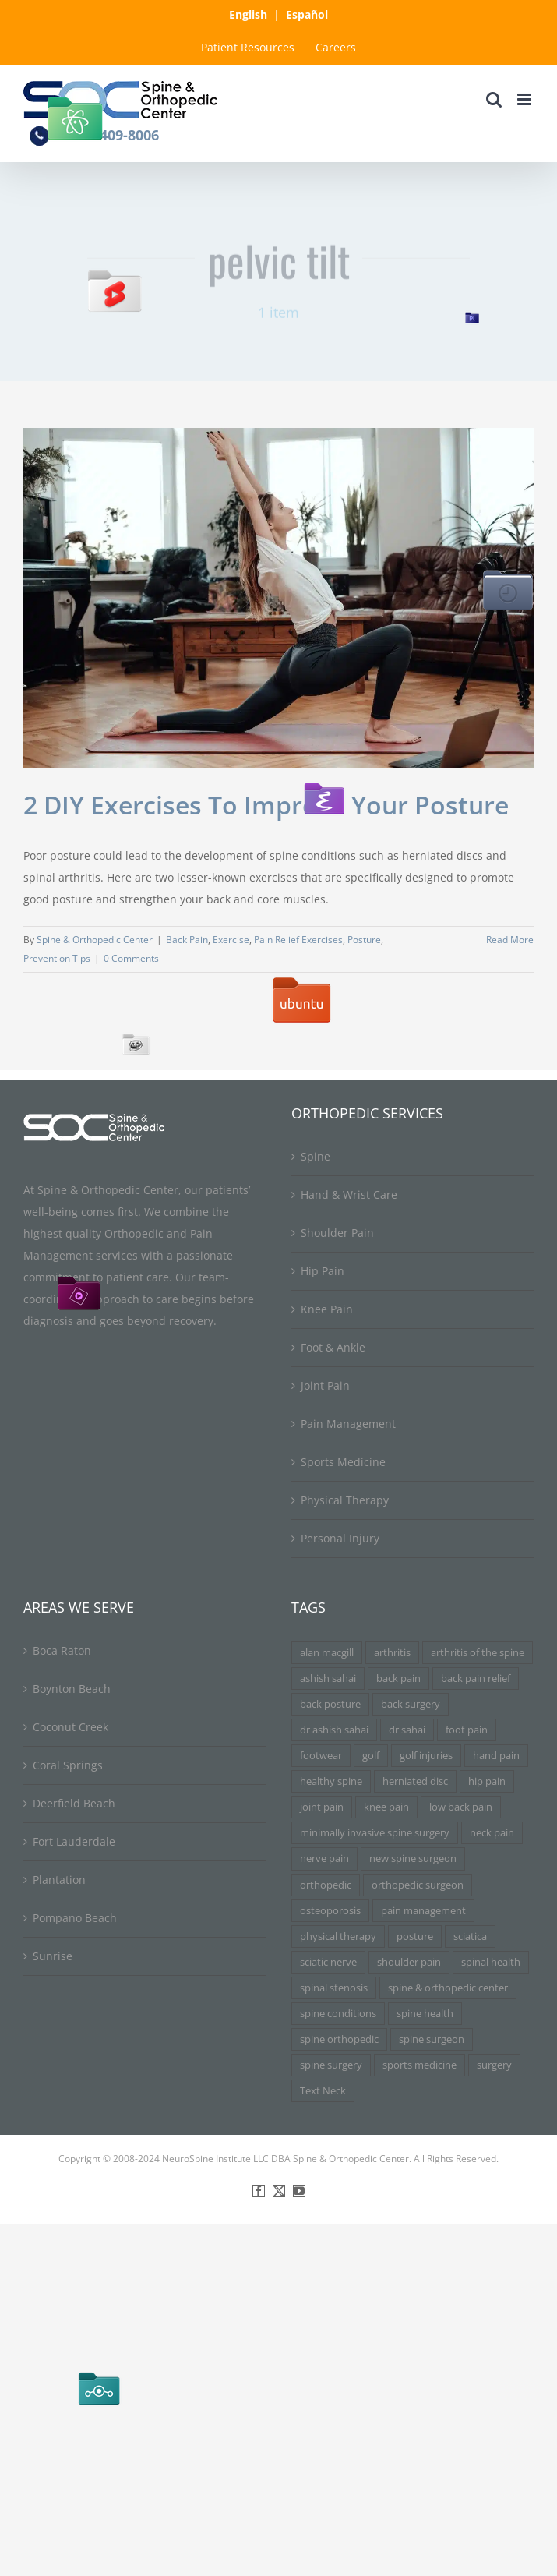 This screenshot has width=557, height=2576. I want to click on open adobe premiere elements project folder, so click(79, 1295).